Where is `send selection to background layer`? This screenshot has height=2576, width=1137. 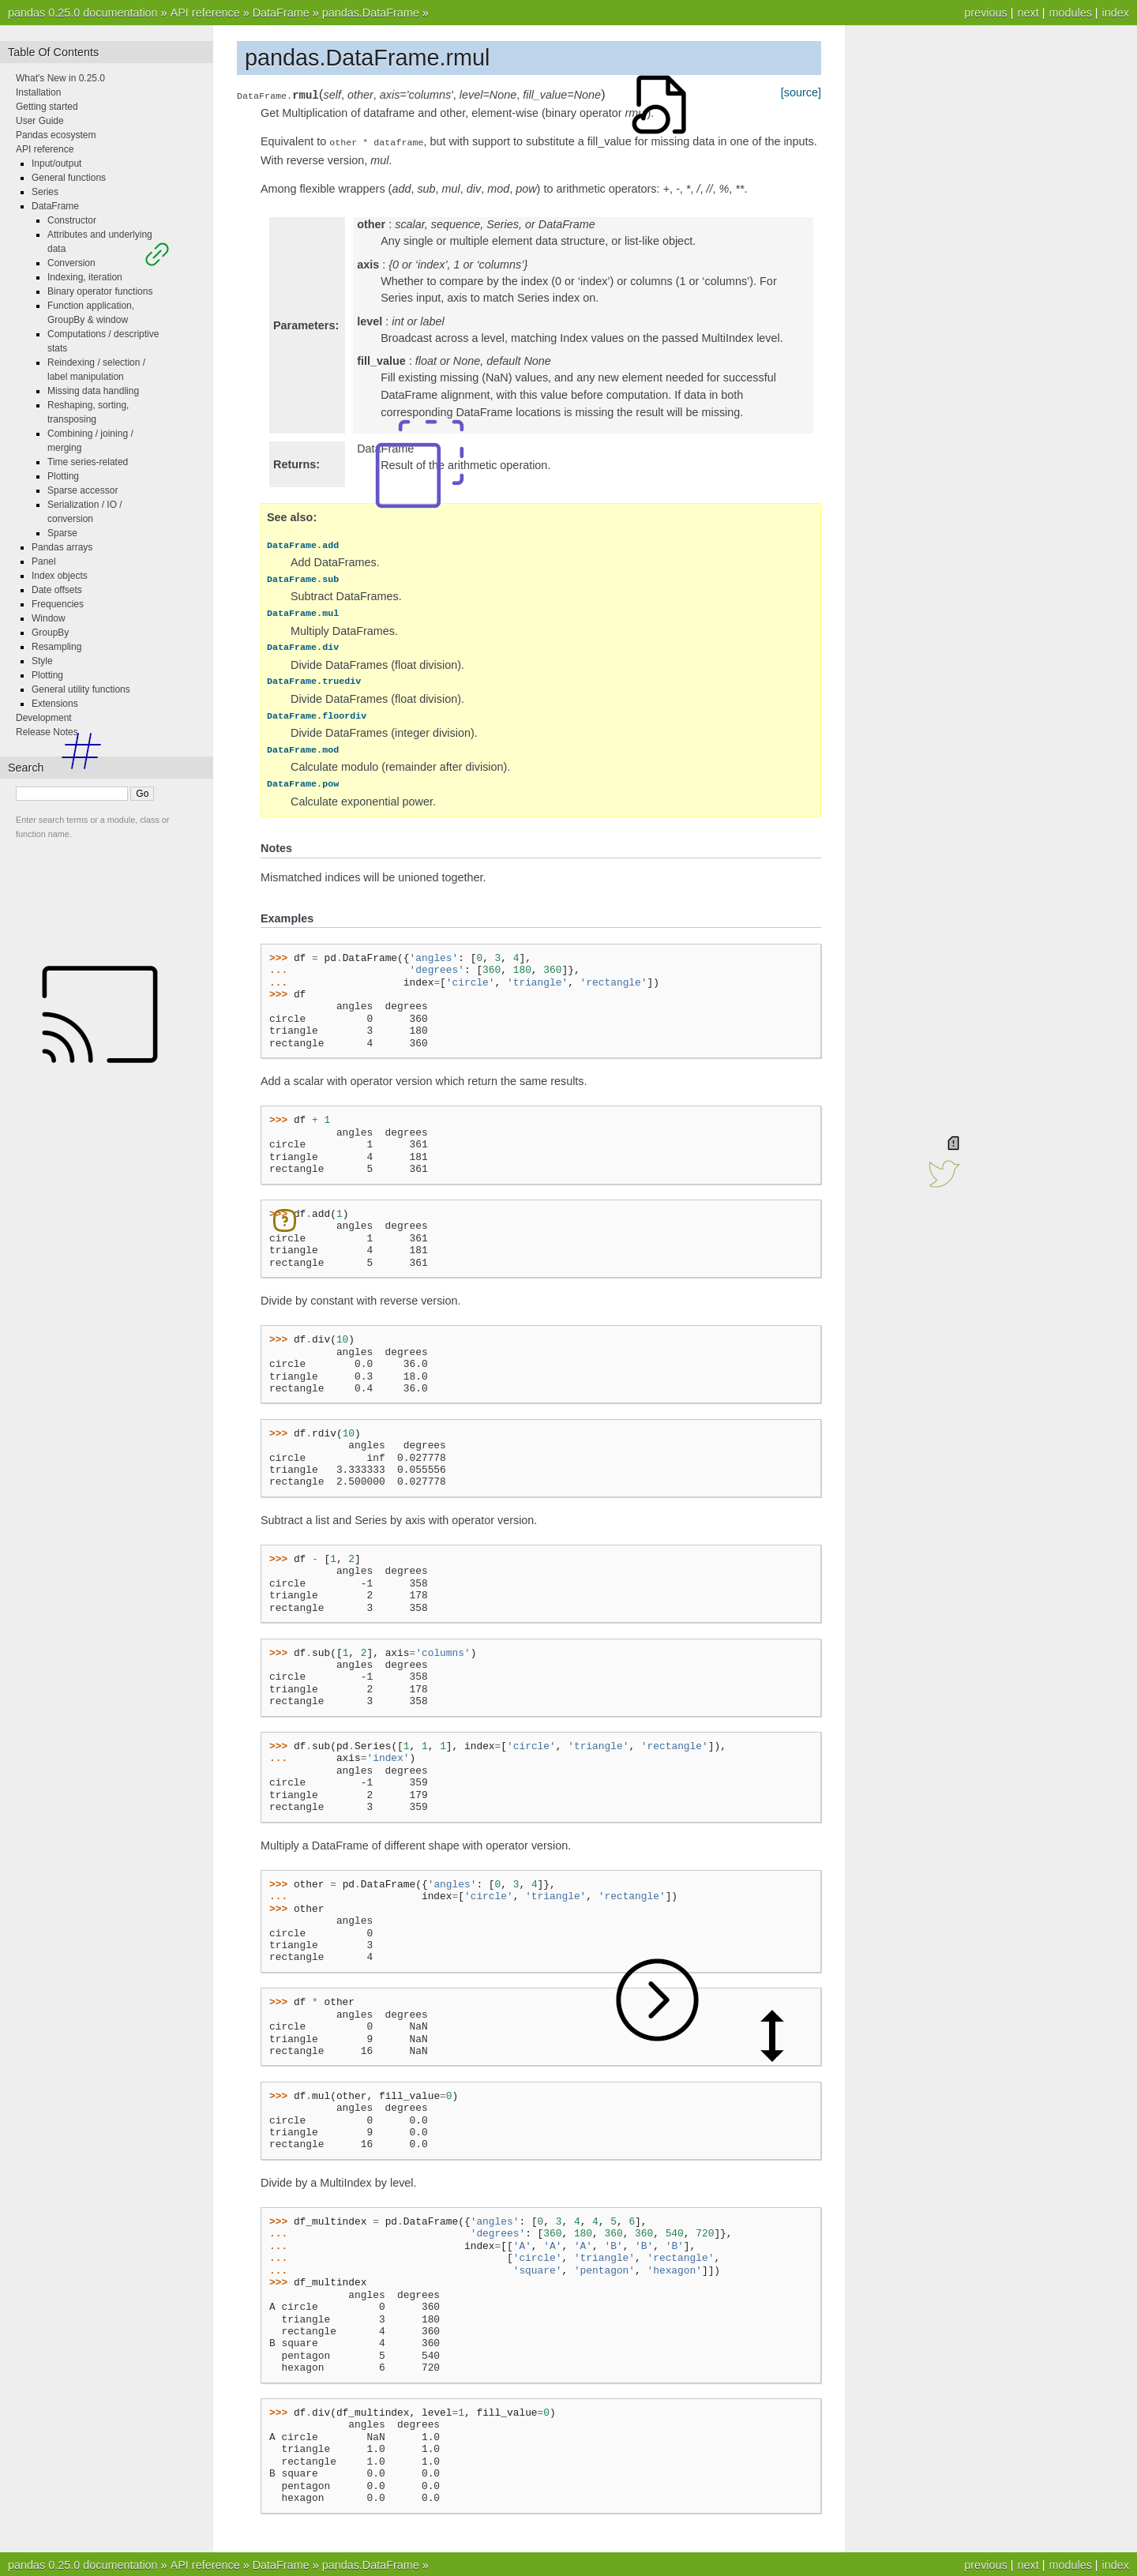
send selection to background layer is located at coordinates (419, 464).